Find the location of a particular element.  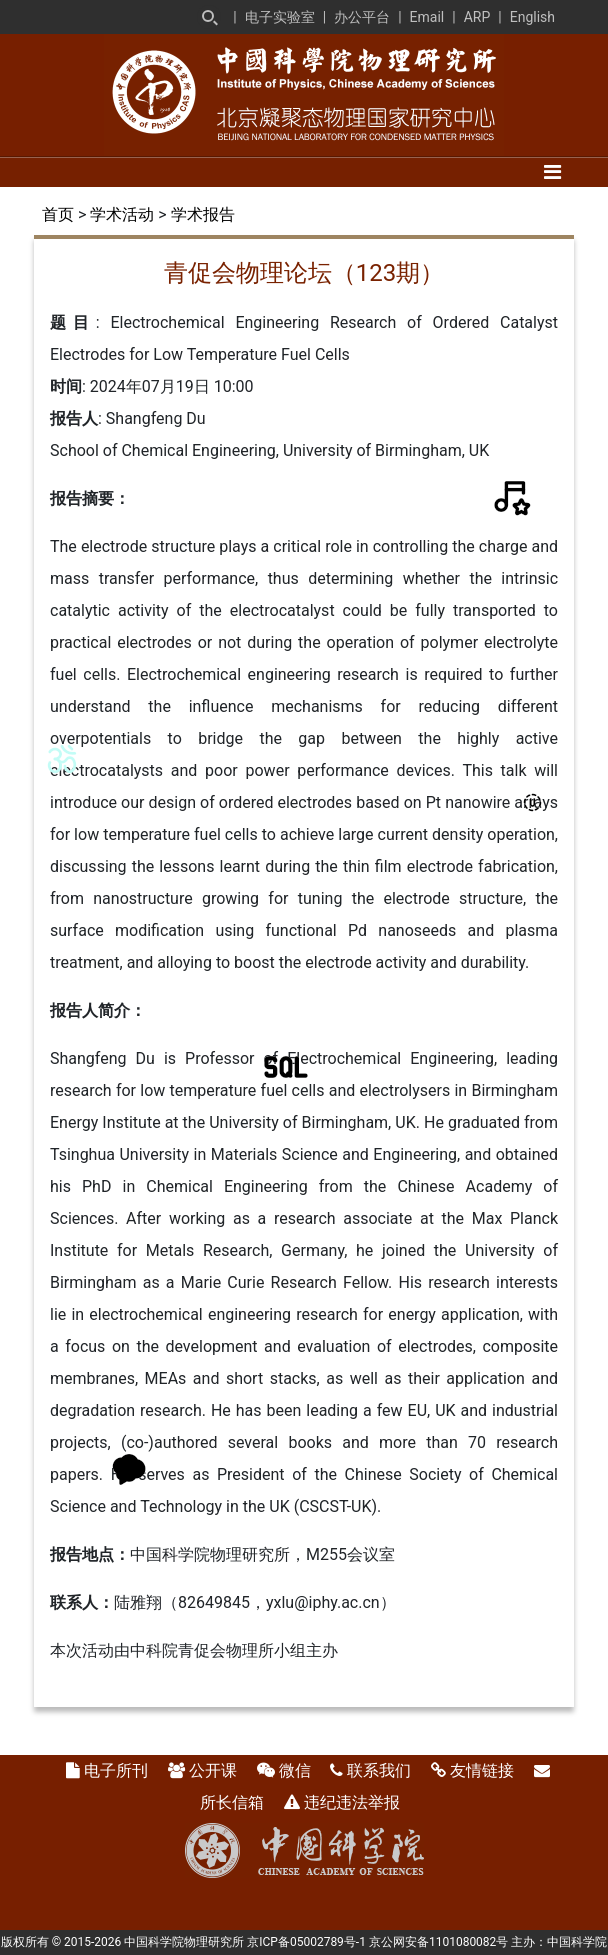

indicates an unverified or pending user account is located at coordinates (532, 802).